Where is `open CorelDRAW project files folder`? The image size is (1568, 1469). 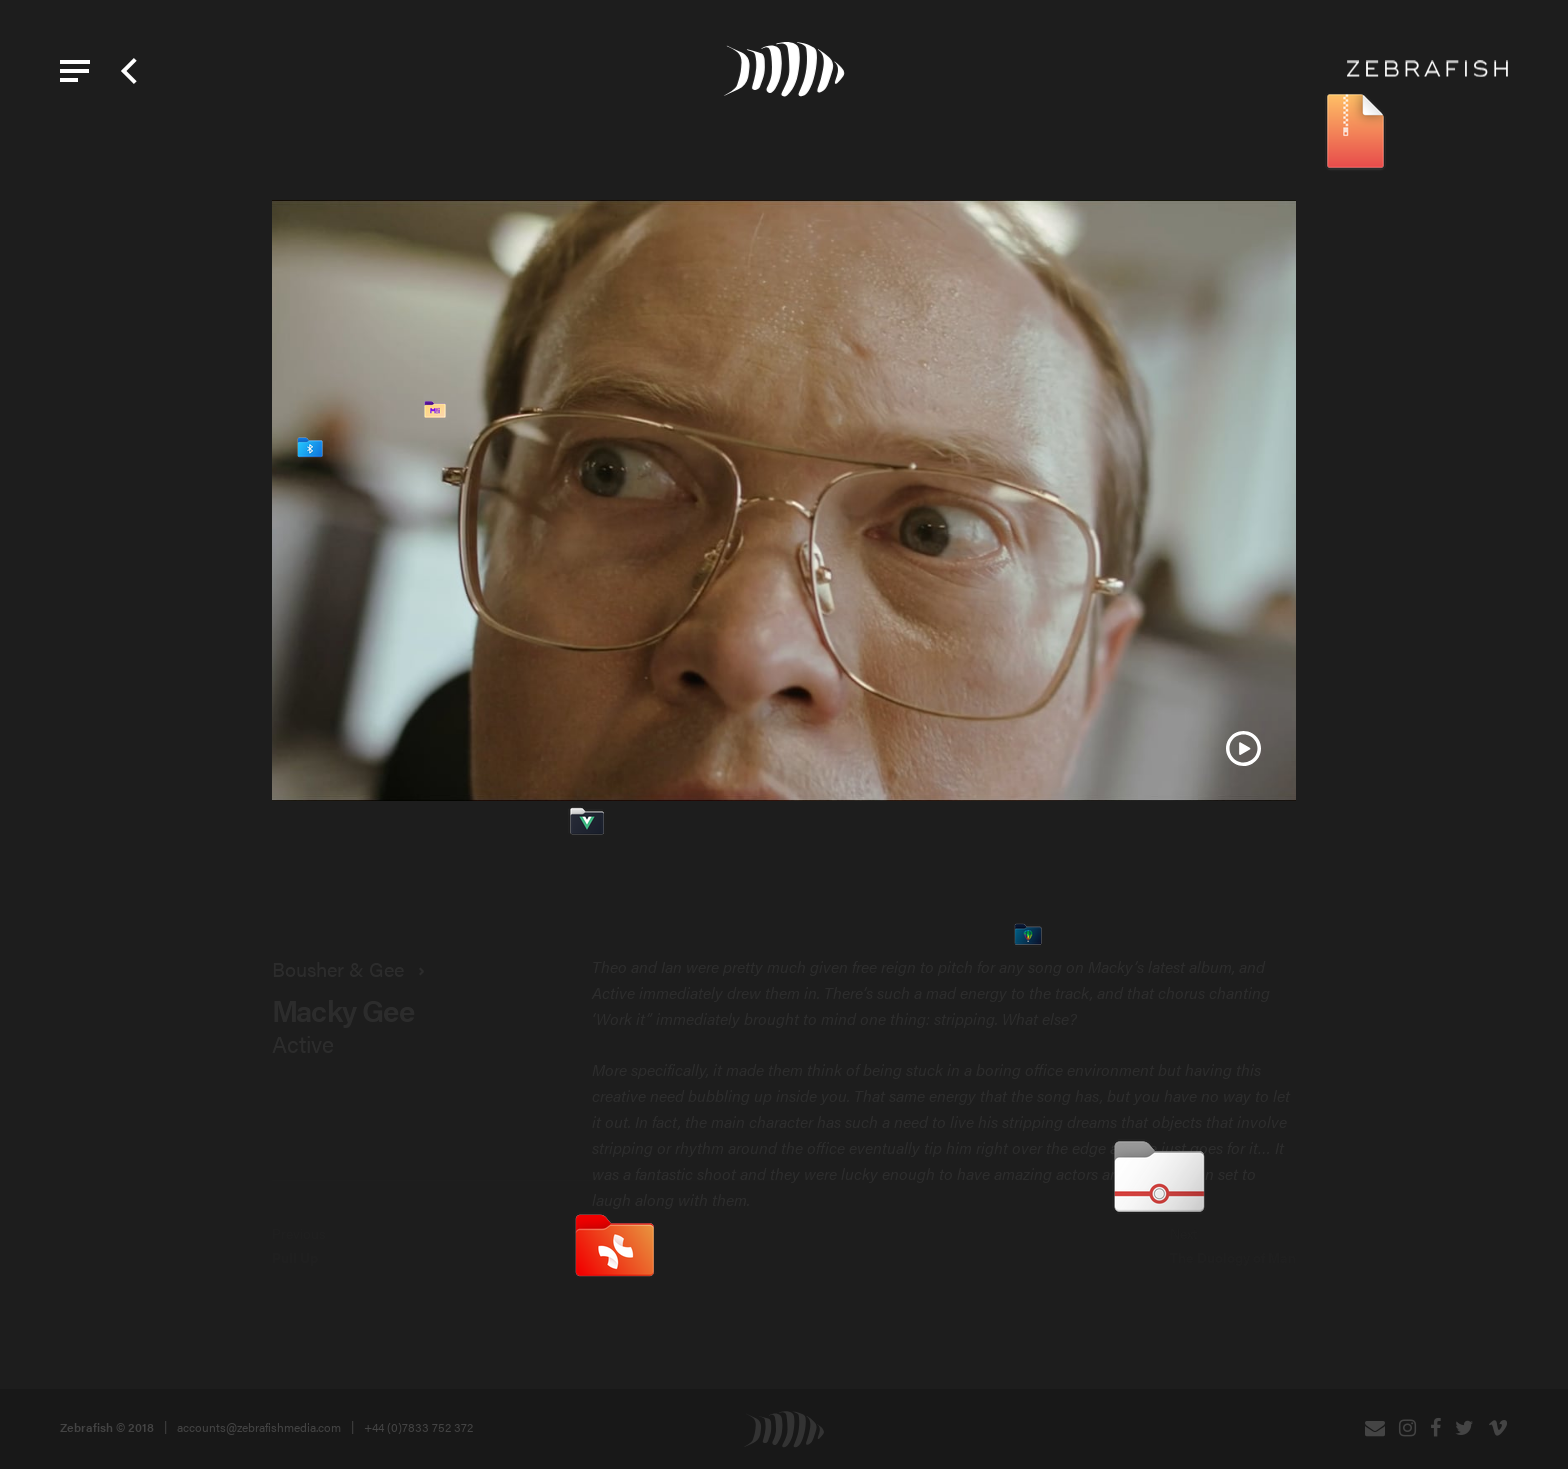
open CorelDRAW project files folder is located at coordinates (1028, 935).